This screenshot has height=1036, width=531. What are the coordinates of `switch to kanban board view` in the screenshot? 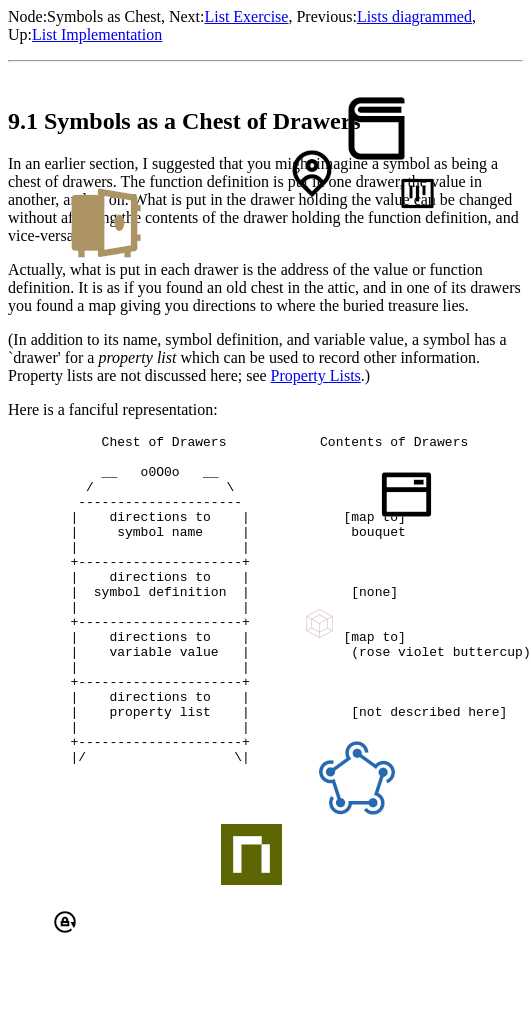 It's located at (417, 193).